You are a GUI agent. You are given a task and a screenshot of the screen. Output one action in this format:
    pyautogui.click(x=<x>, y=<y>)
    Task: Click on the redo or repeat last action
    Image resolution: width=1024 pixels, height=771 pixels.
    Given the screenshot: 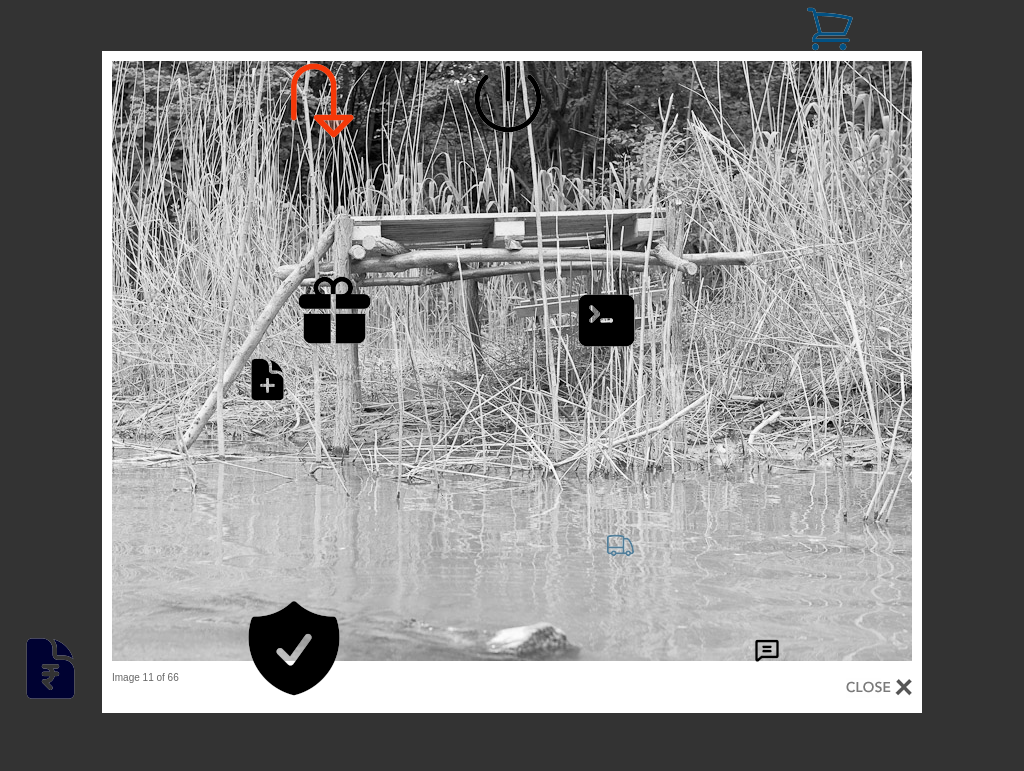 What is the action you would take?
    pyautogui.click(x=319, y=100)
    